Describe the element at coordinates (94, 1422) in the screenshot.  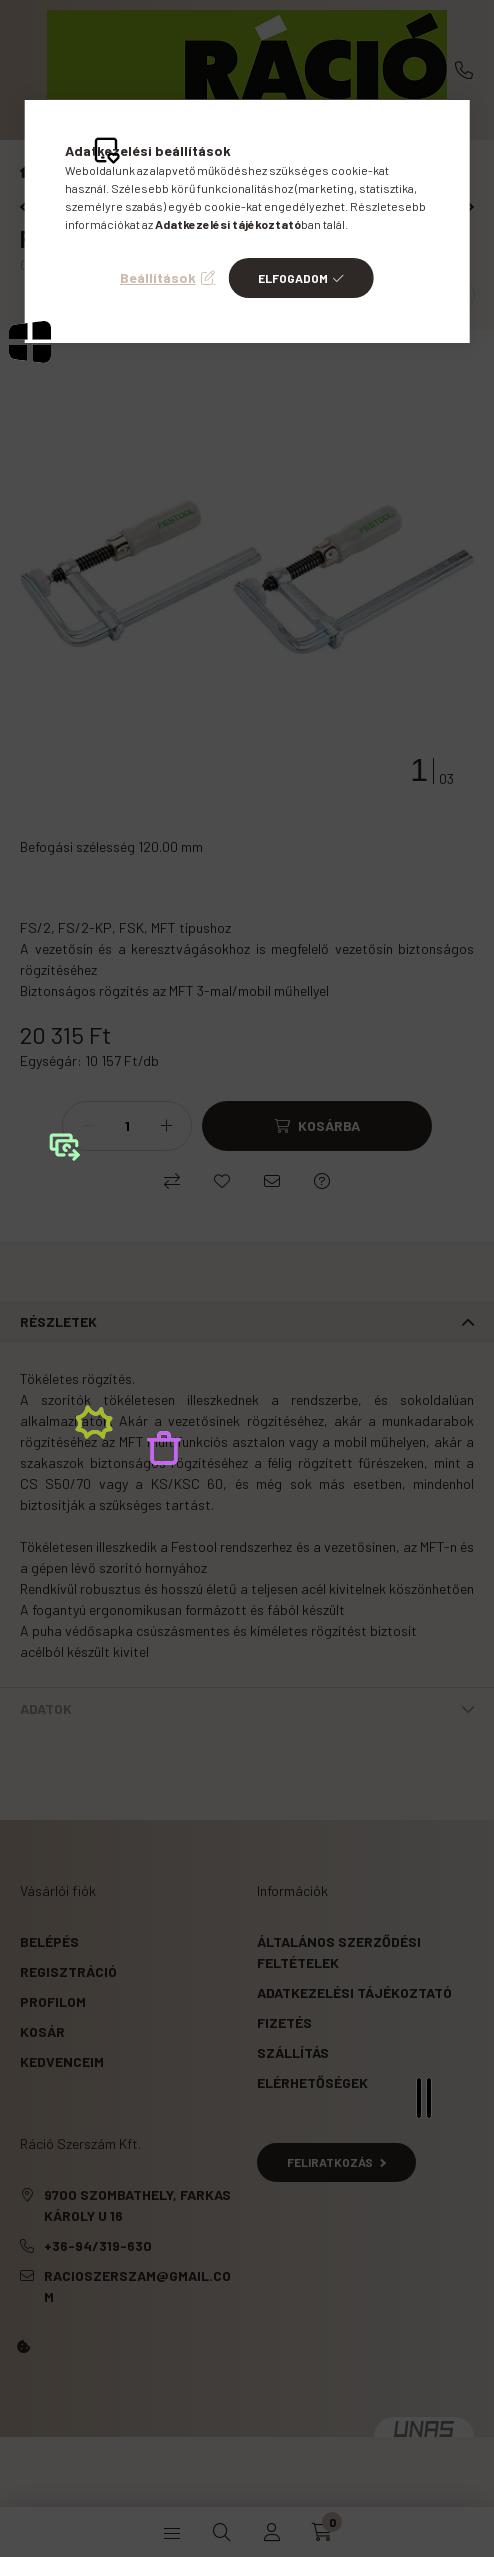
I see `indicates an explosion or impact effect` at that location.